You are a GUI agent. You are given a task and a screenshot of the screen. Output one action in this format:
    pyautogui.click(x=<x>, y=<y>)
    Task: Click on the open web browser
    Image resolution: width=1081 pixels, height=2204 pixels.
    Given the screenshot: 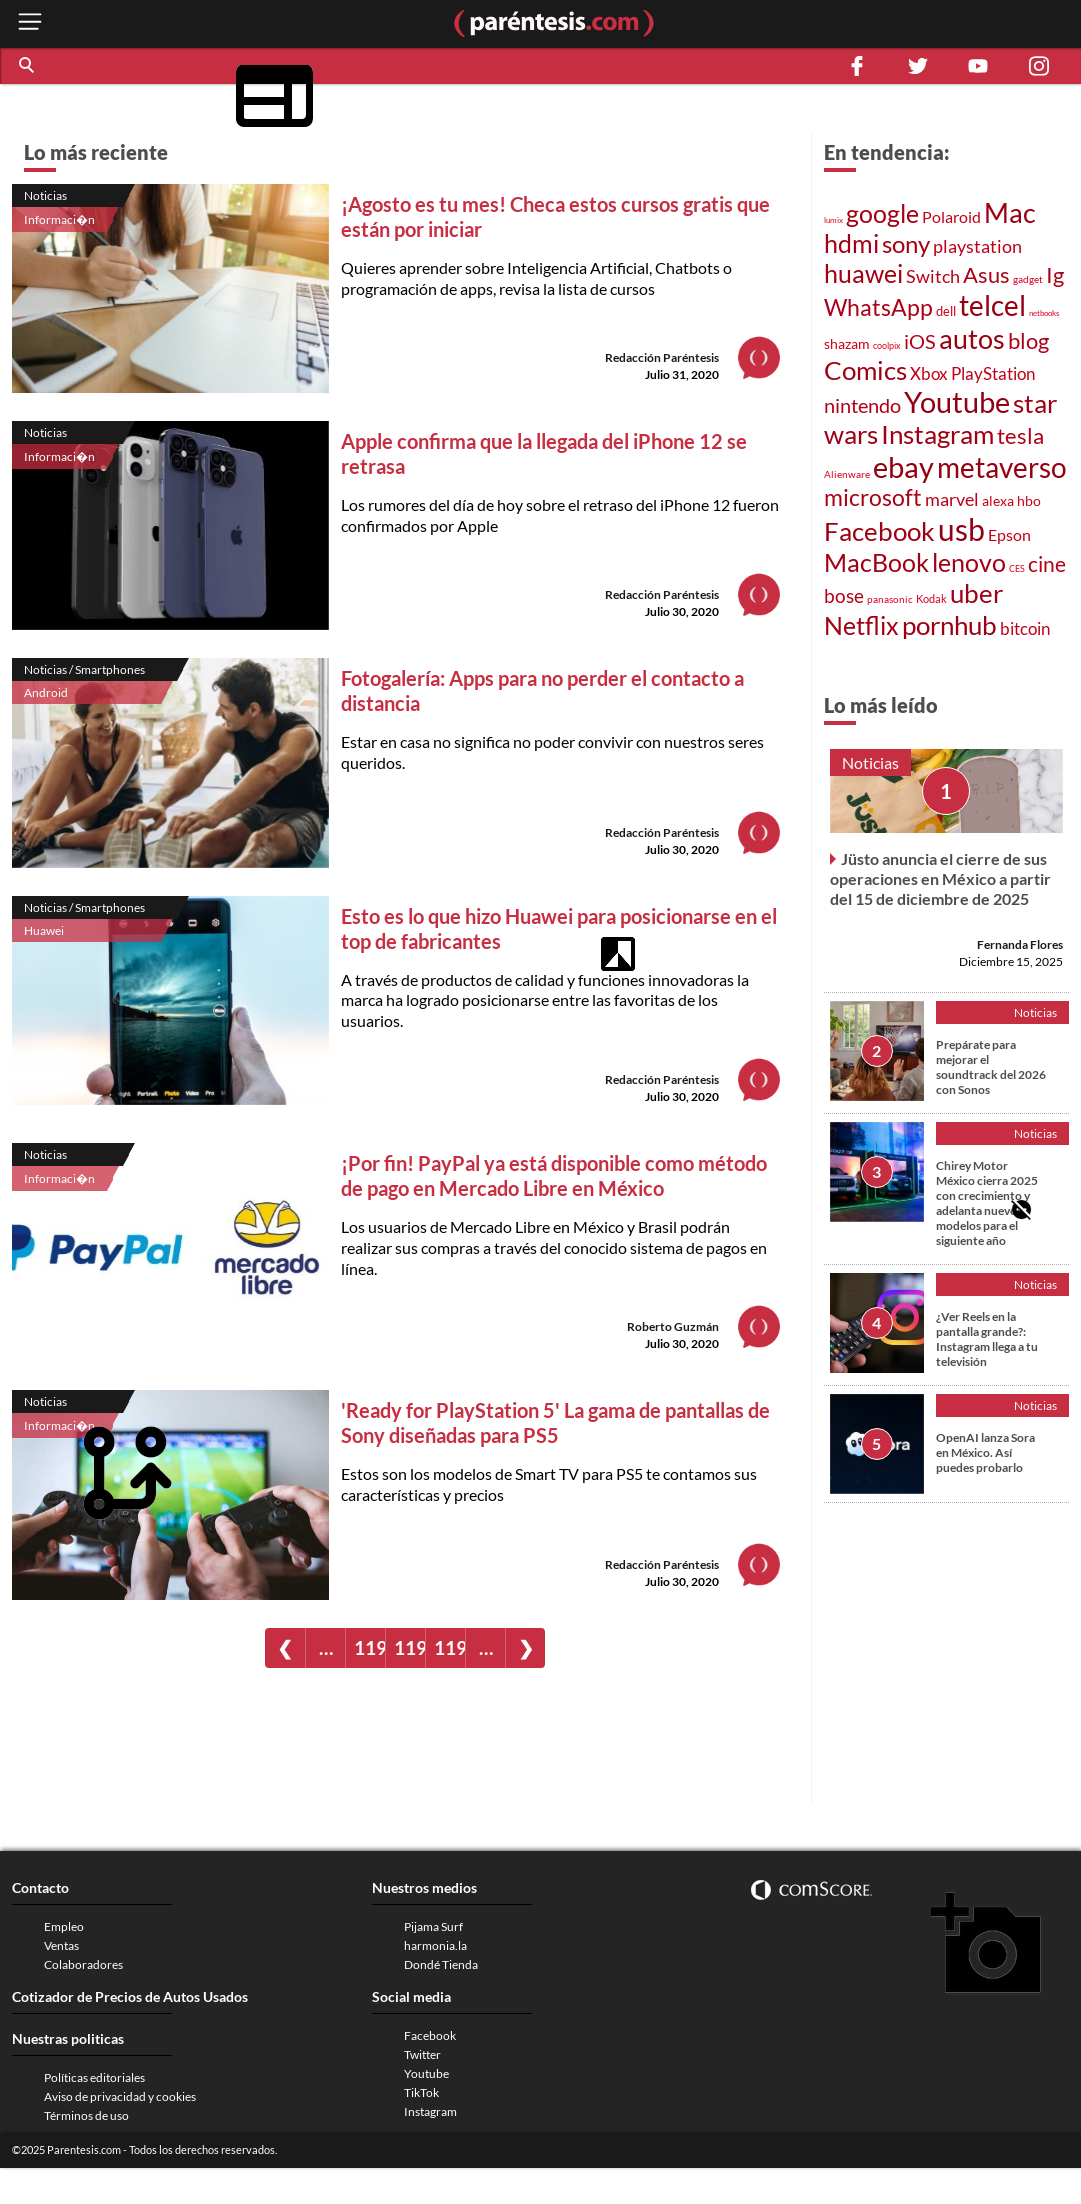 What is the action you would take?
    pyautogui.click(x=274, y=95)
    